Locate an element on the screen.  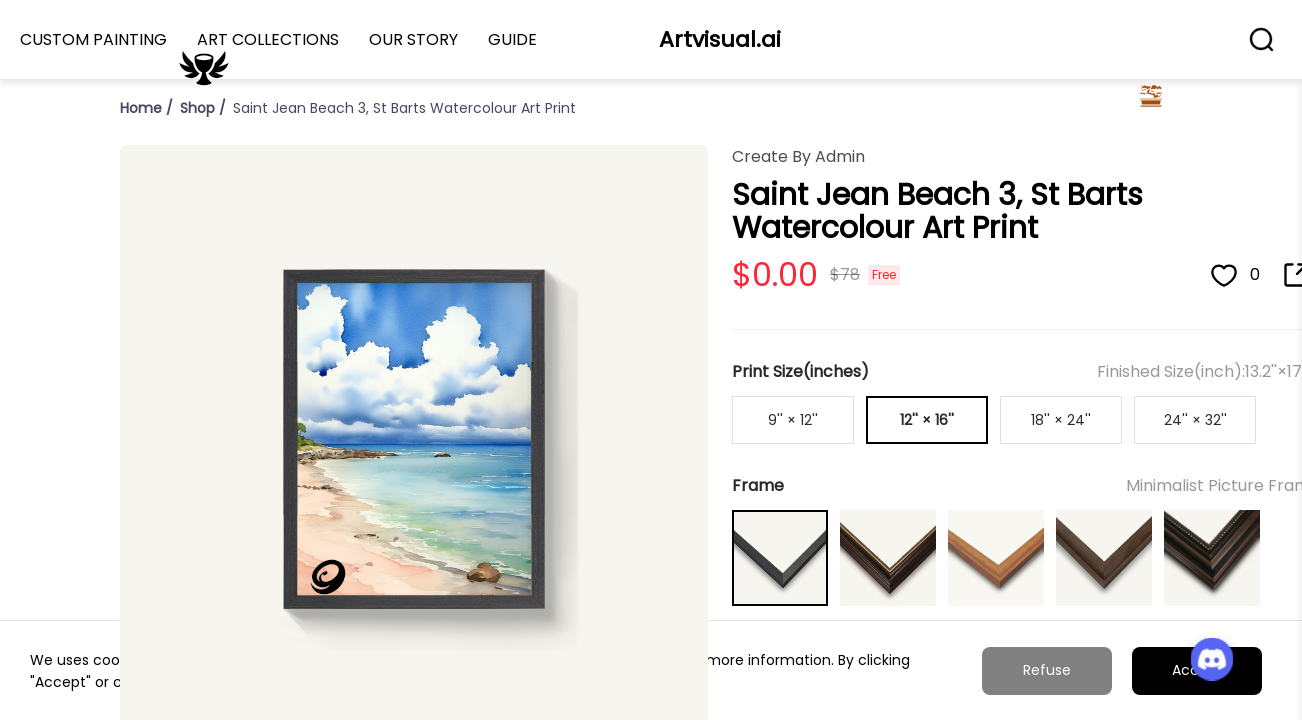
view legendary or rare item details is located at coordinates (204, 67).